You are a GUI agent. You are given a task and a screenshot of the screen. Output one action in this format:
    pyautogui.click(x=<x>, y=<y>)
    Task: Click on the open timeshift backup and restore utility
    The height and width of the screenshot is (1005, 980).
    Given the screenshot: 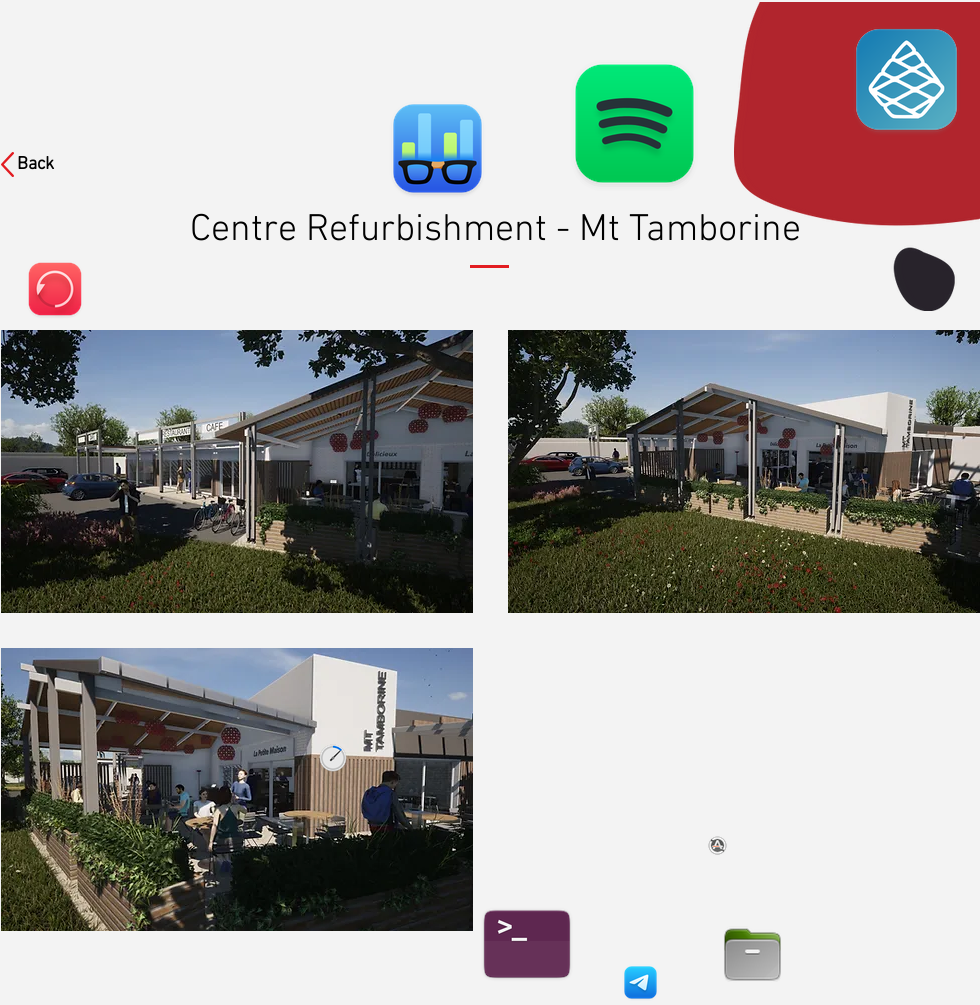 What is the action you would take?
    pyautogui.click(x=55, y=289)
    